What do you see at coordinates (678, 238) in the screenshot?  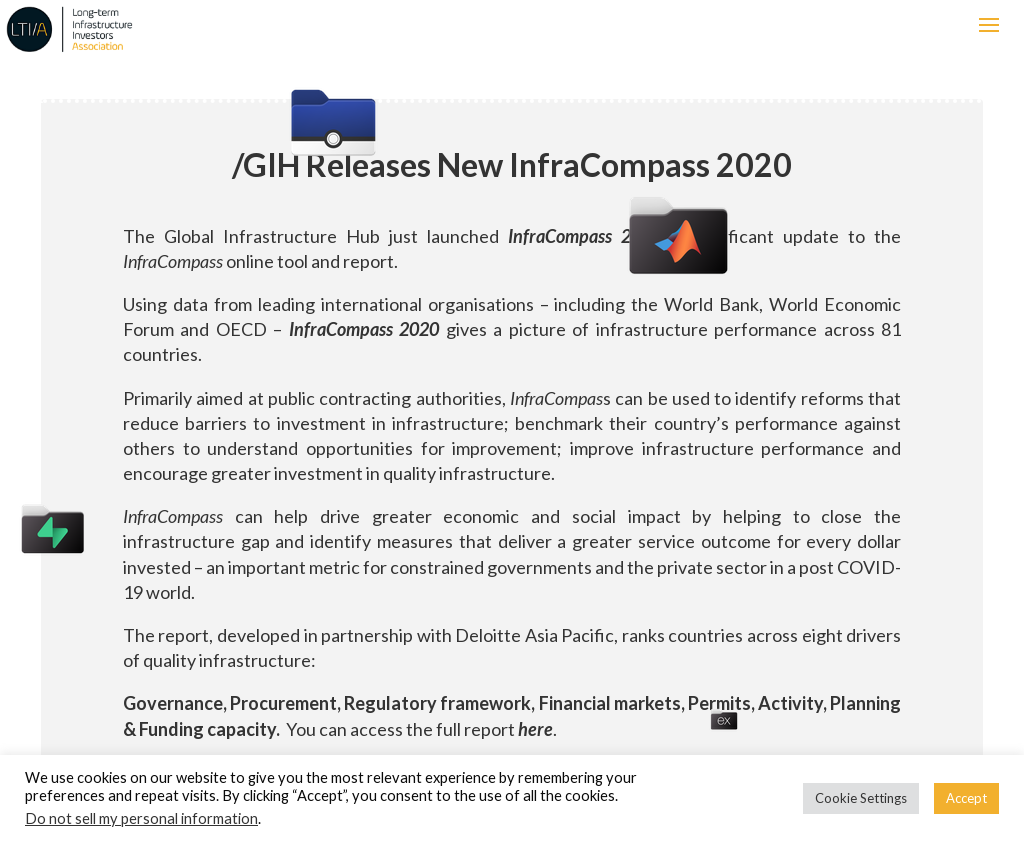 I see `open matlab project files folder` at bounding box center [678, 238].